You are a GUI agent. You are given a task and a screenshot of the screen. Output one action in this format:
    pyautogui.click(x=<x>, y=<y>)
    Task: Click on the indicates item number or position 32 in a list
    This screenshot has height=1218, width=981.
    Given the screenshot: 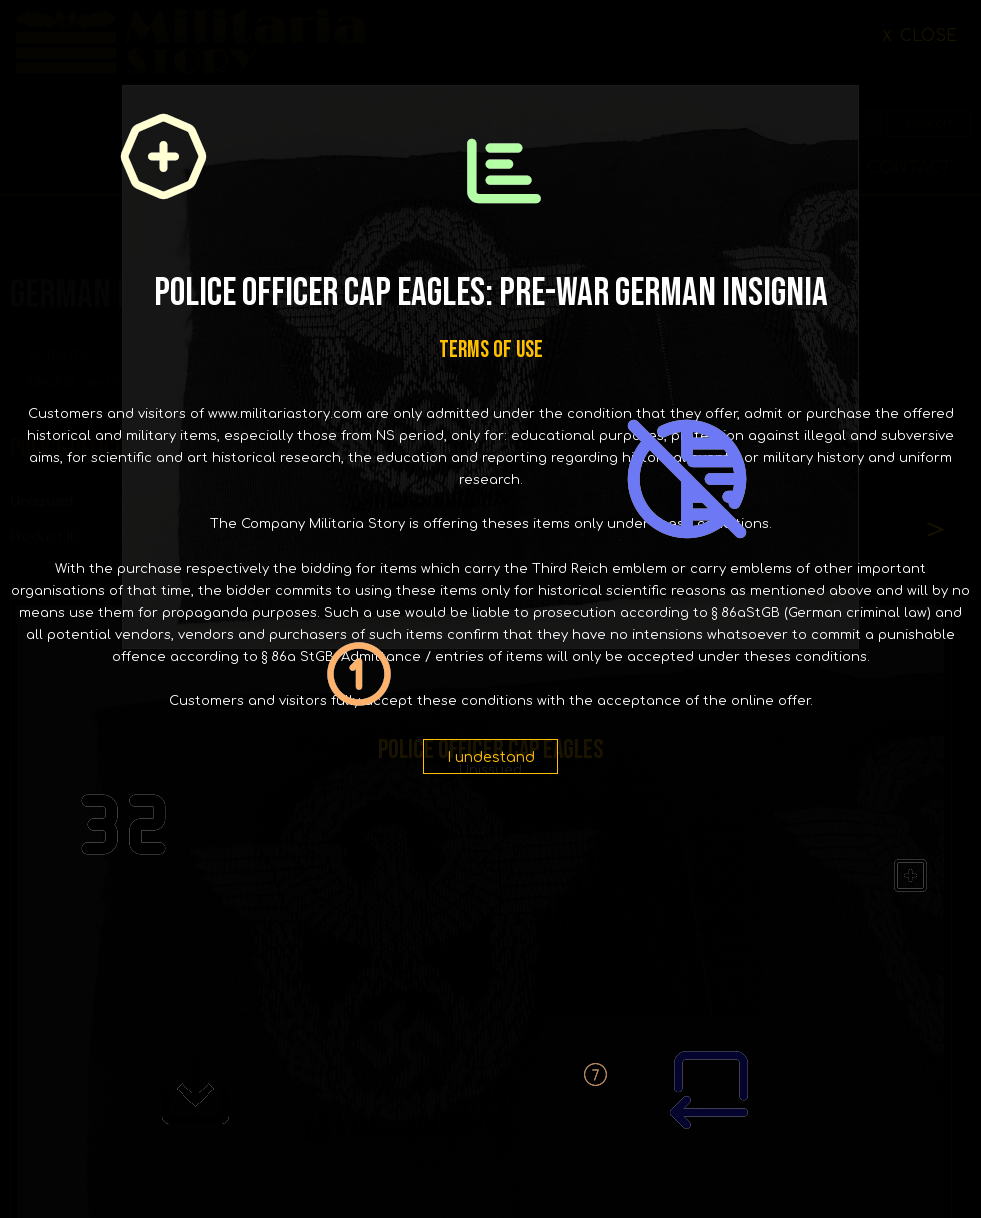 What is the action you would take?
    pyautogui.click(x=123, y=824)
    